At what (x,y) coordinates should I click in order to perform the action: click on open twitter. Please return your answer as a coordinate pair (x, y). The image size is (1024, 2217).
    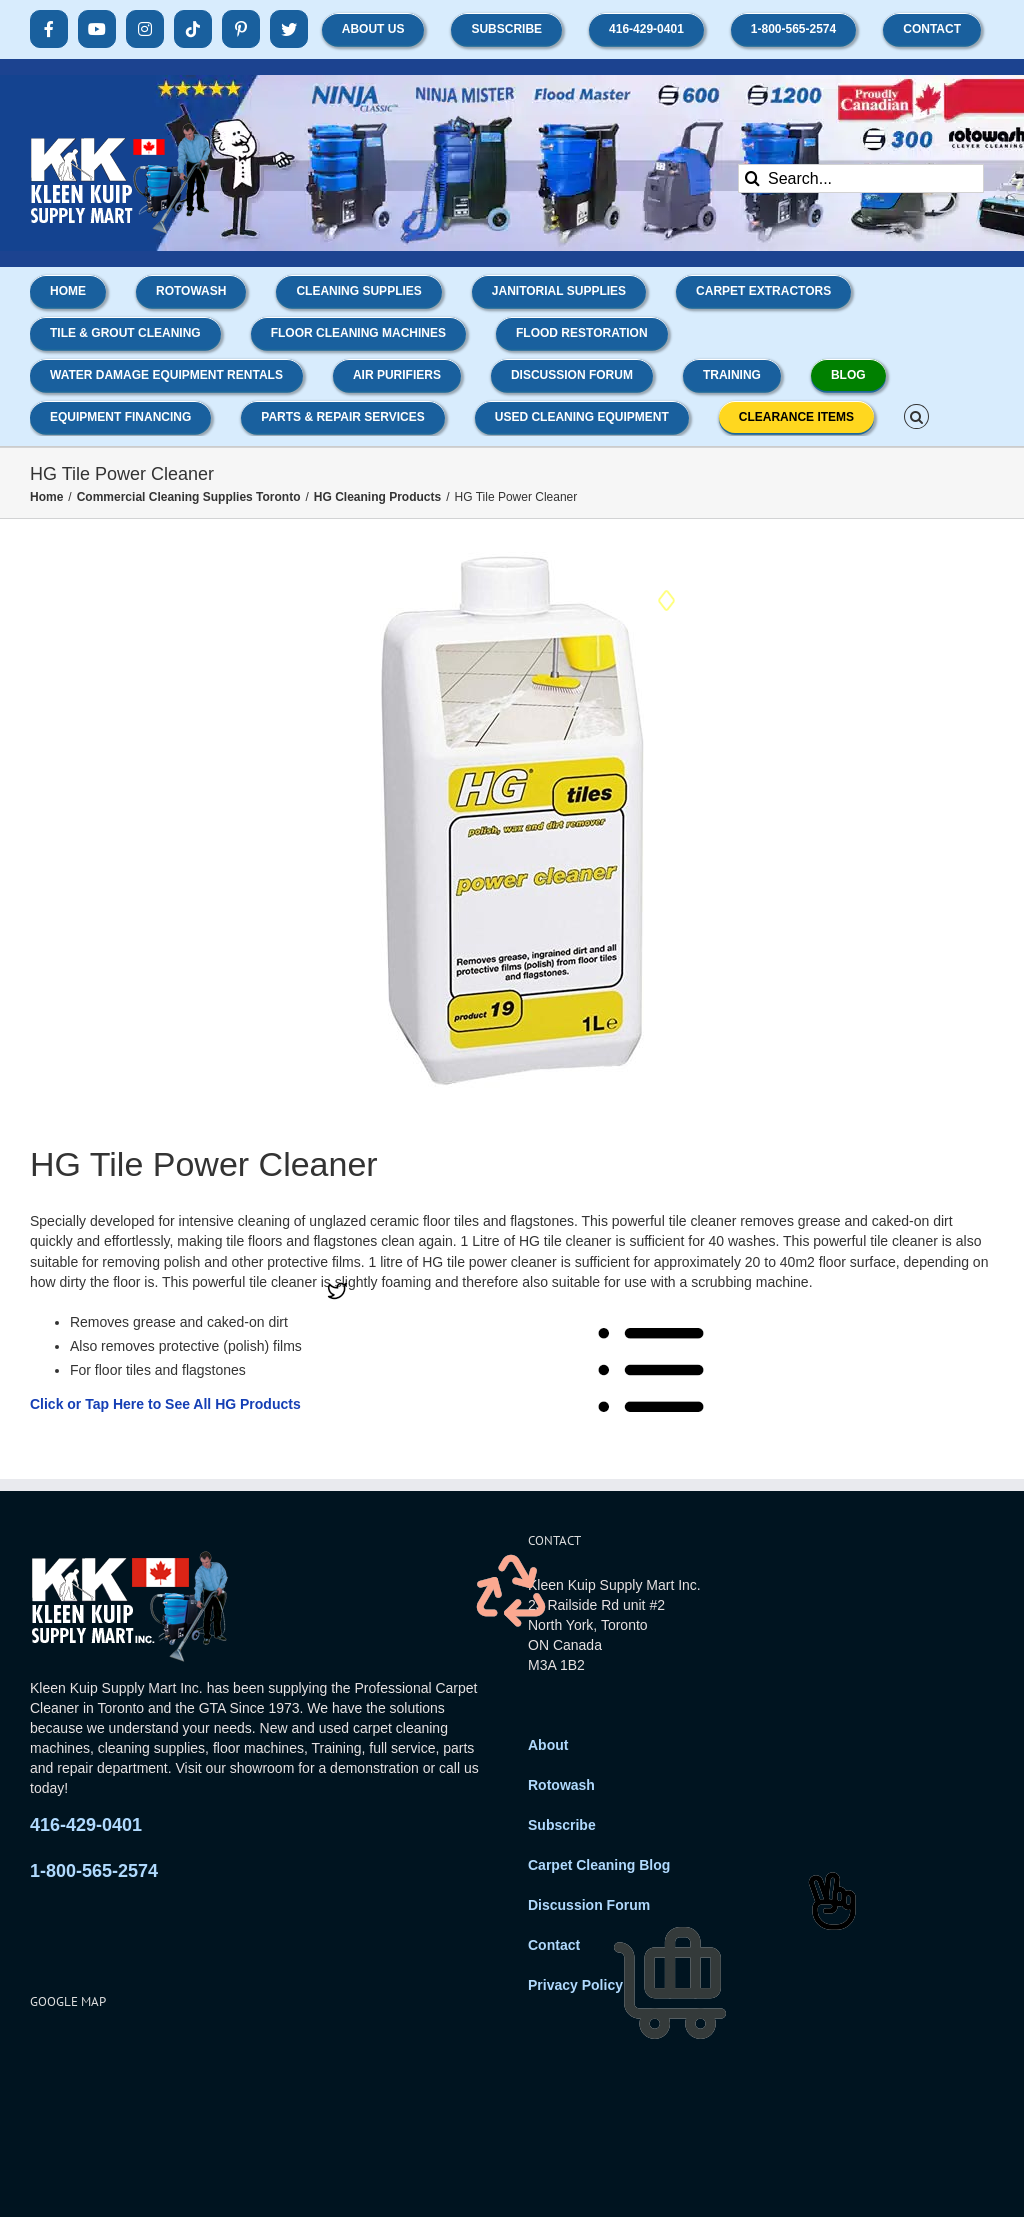
    Looking at the image, I should click on (337, 1290).